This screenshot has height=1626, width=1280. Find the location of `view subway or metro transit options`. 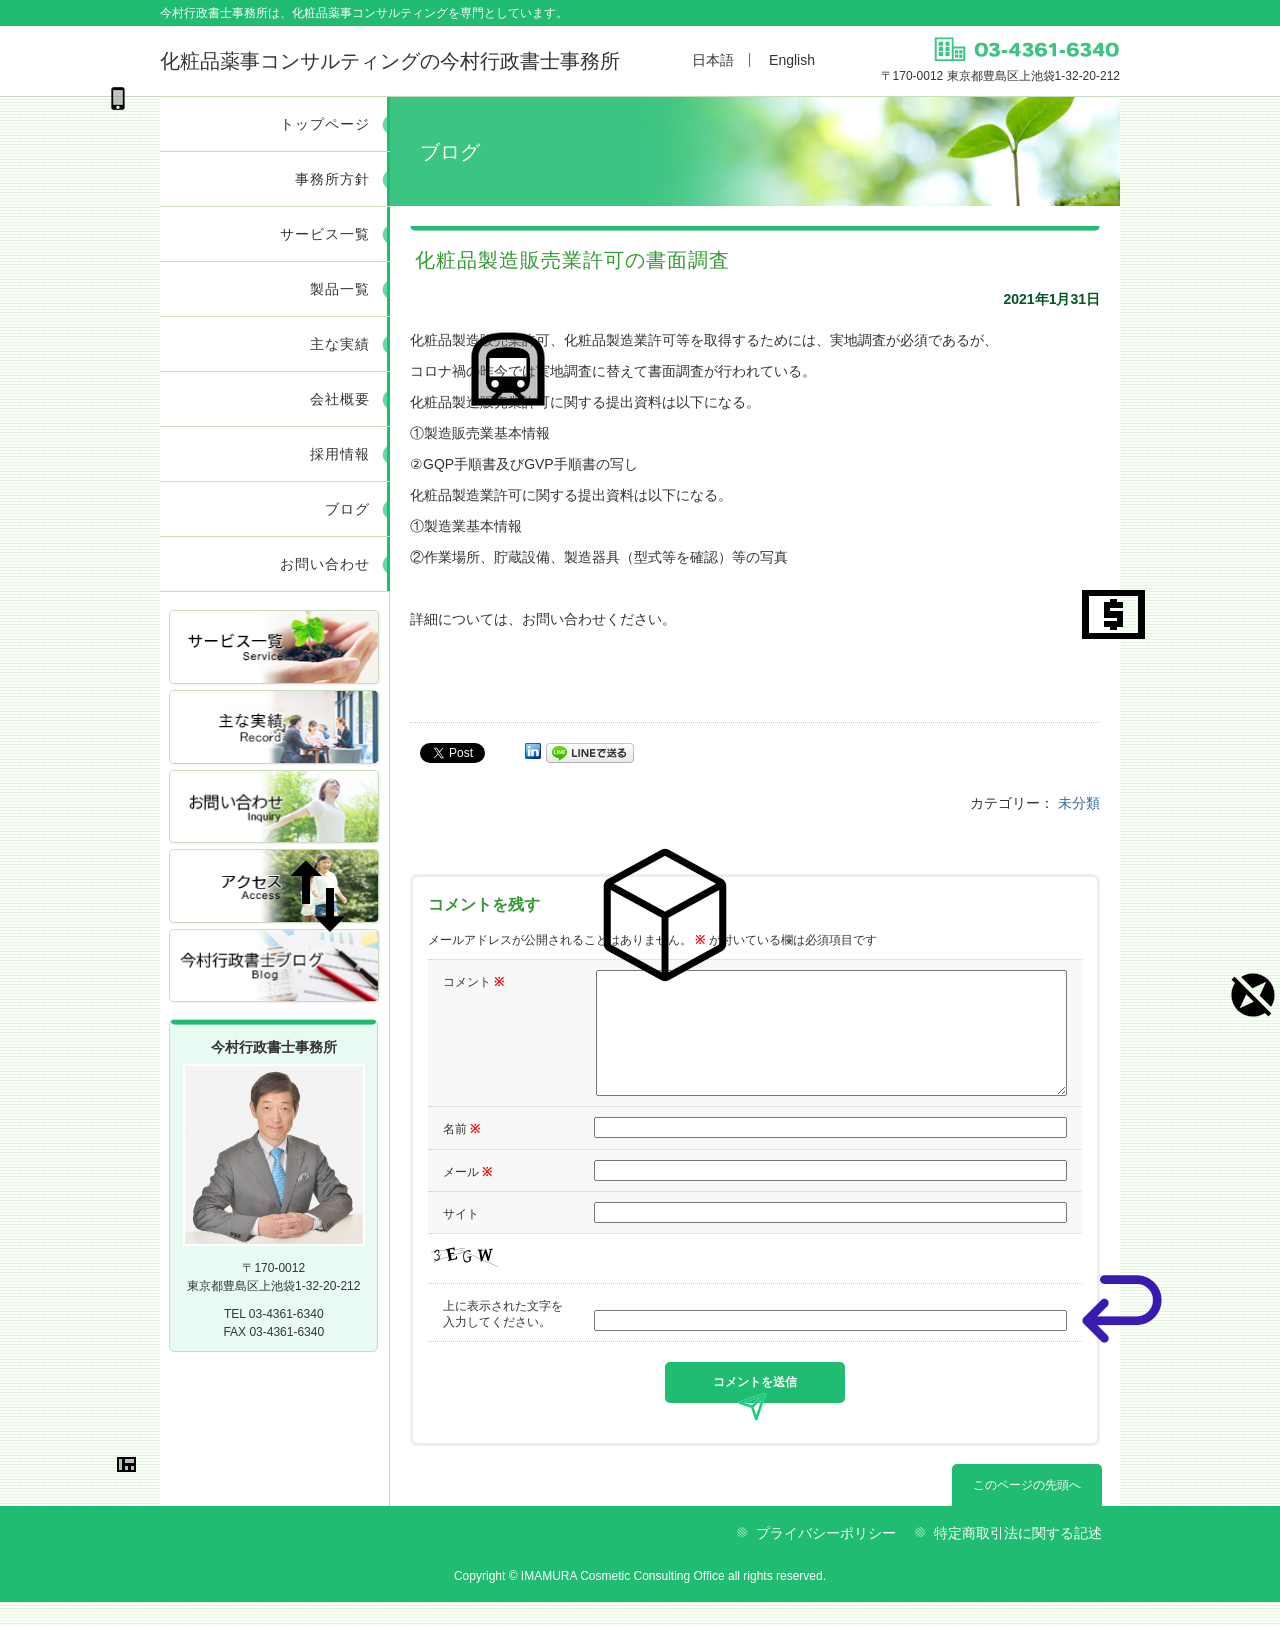

view subway or metro transit options is located at coordinates (508, 369).